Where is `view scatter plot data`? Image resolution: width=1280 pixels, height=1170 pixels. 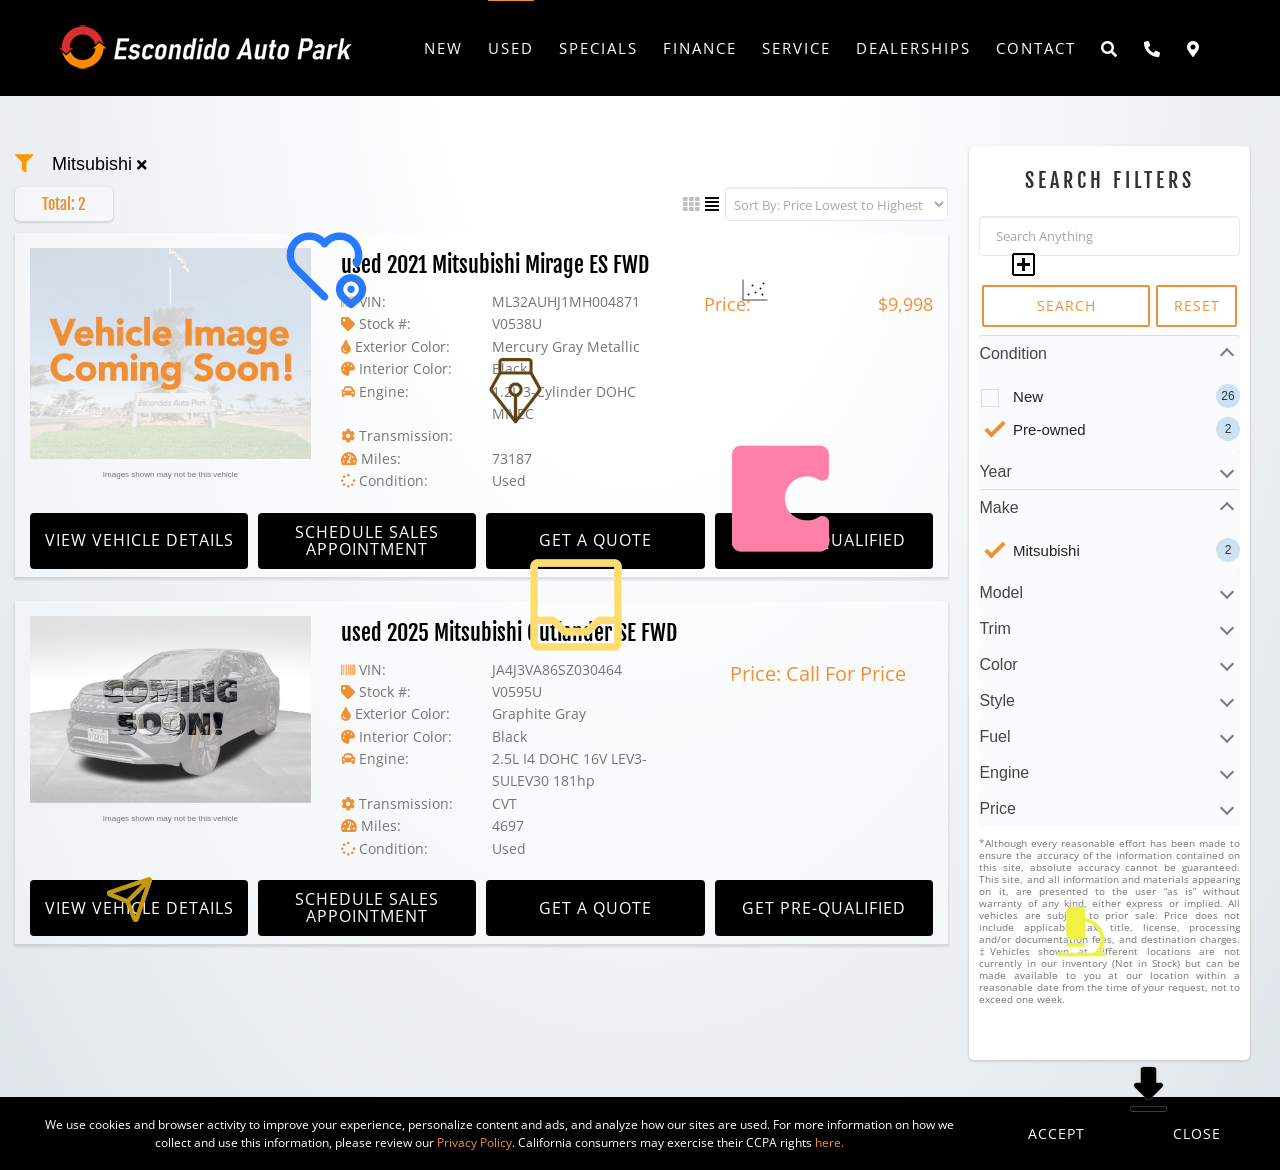 view scatter plot data is located at coordinates (755, 290).